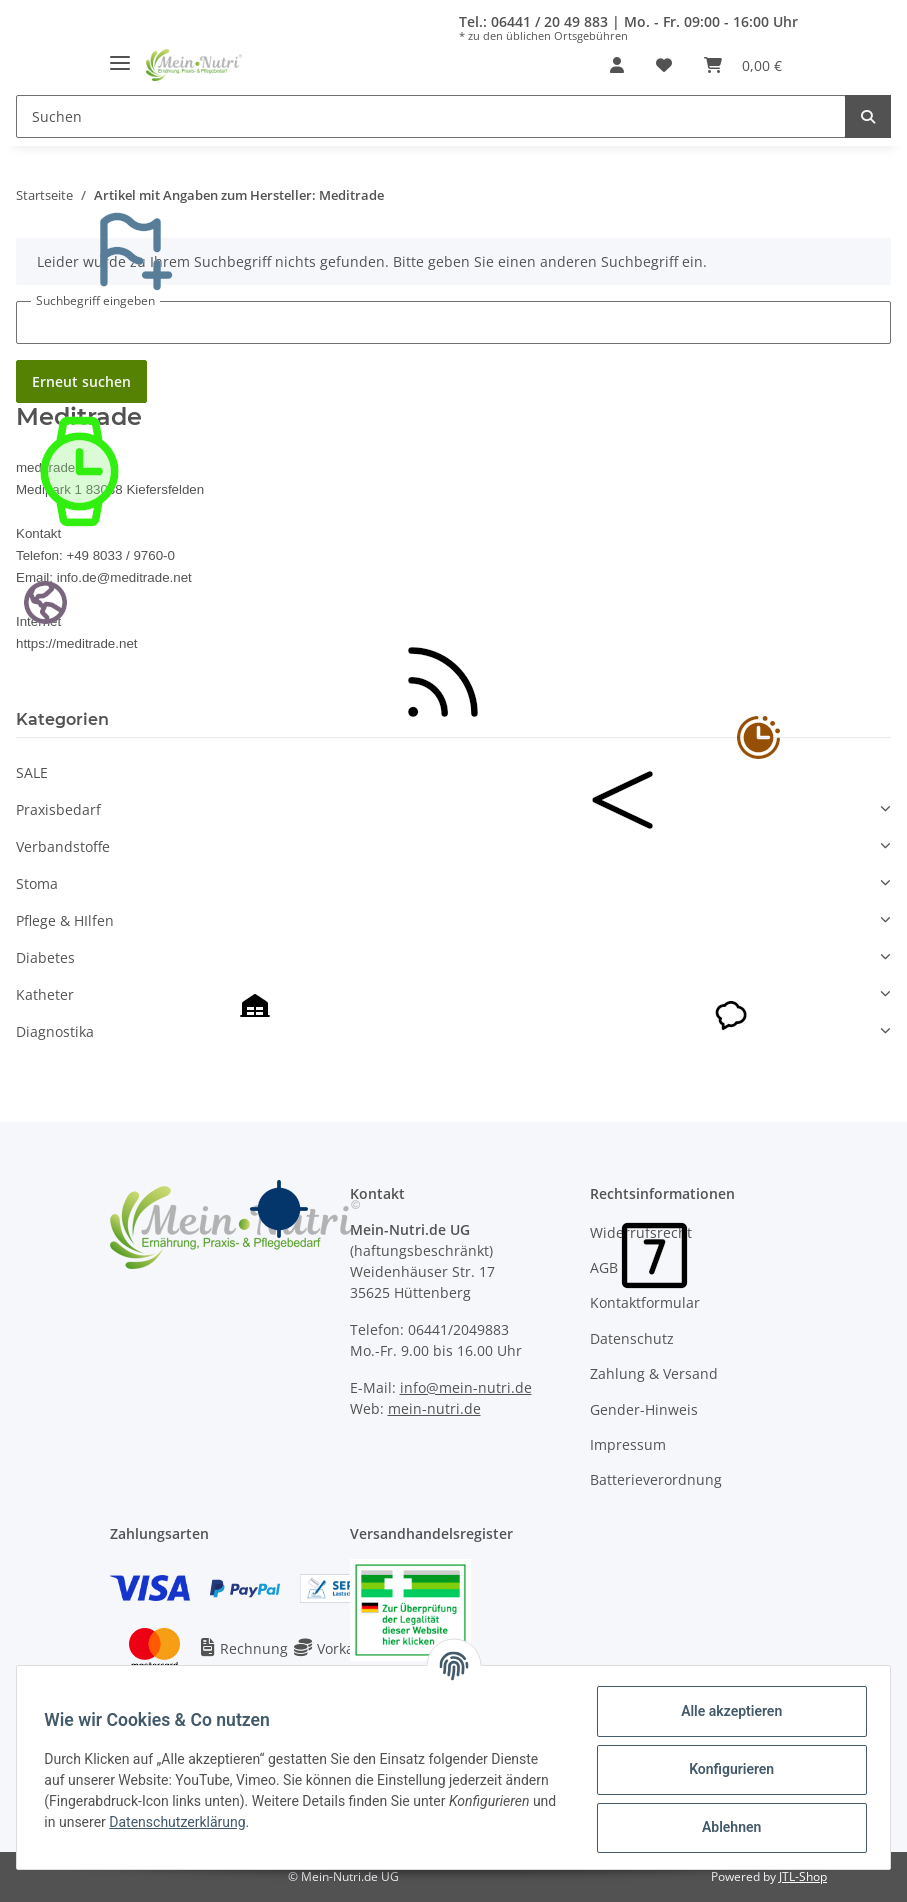 This screenshot has height=1902, width=907. Describe the element at coordinates (438, 687) in the screenshot. I see `subscribe to RSS feed` at that location.